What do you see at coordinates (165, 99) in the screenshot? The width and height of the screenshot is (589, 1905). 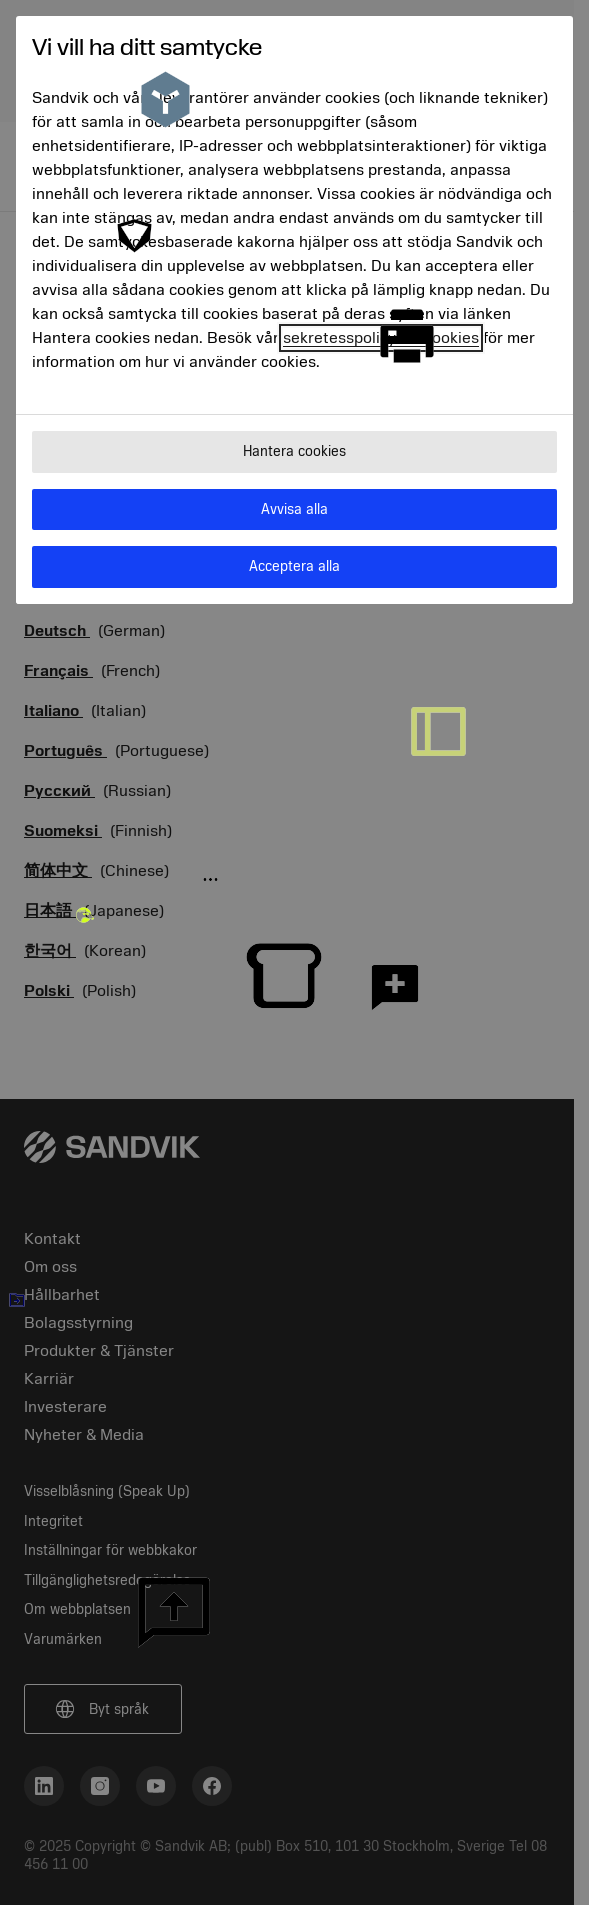 I see `Unity game engine logo` at bounding box center [165, 99].